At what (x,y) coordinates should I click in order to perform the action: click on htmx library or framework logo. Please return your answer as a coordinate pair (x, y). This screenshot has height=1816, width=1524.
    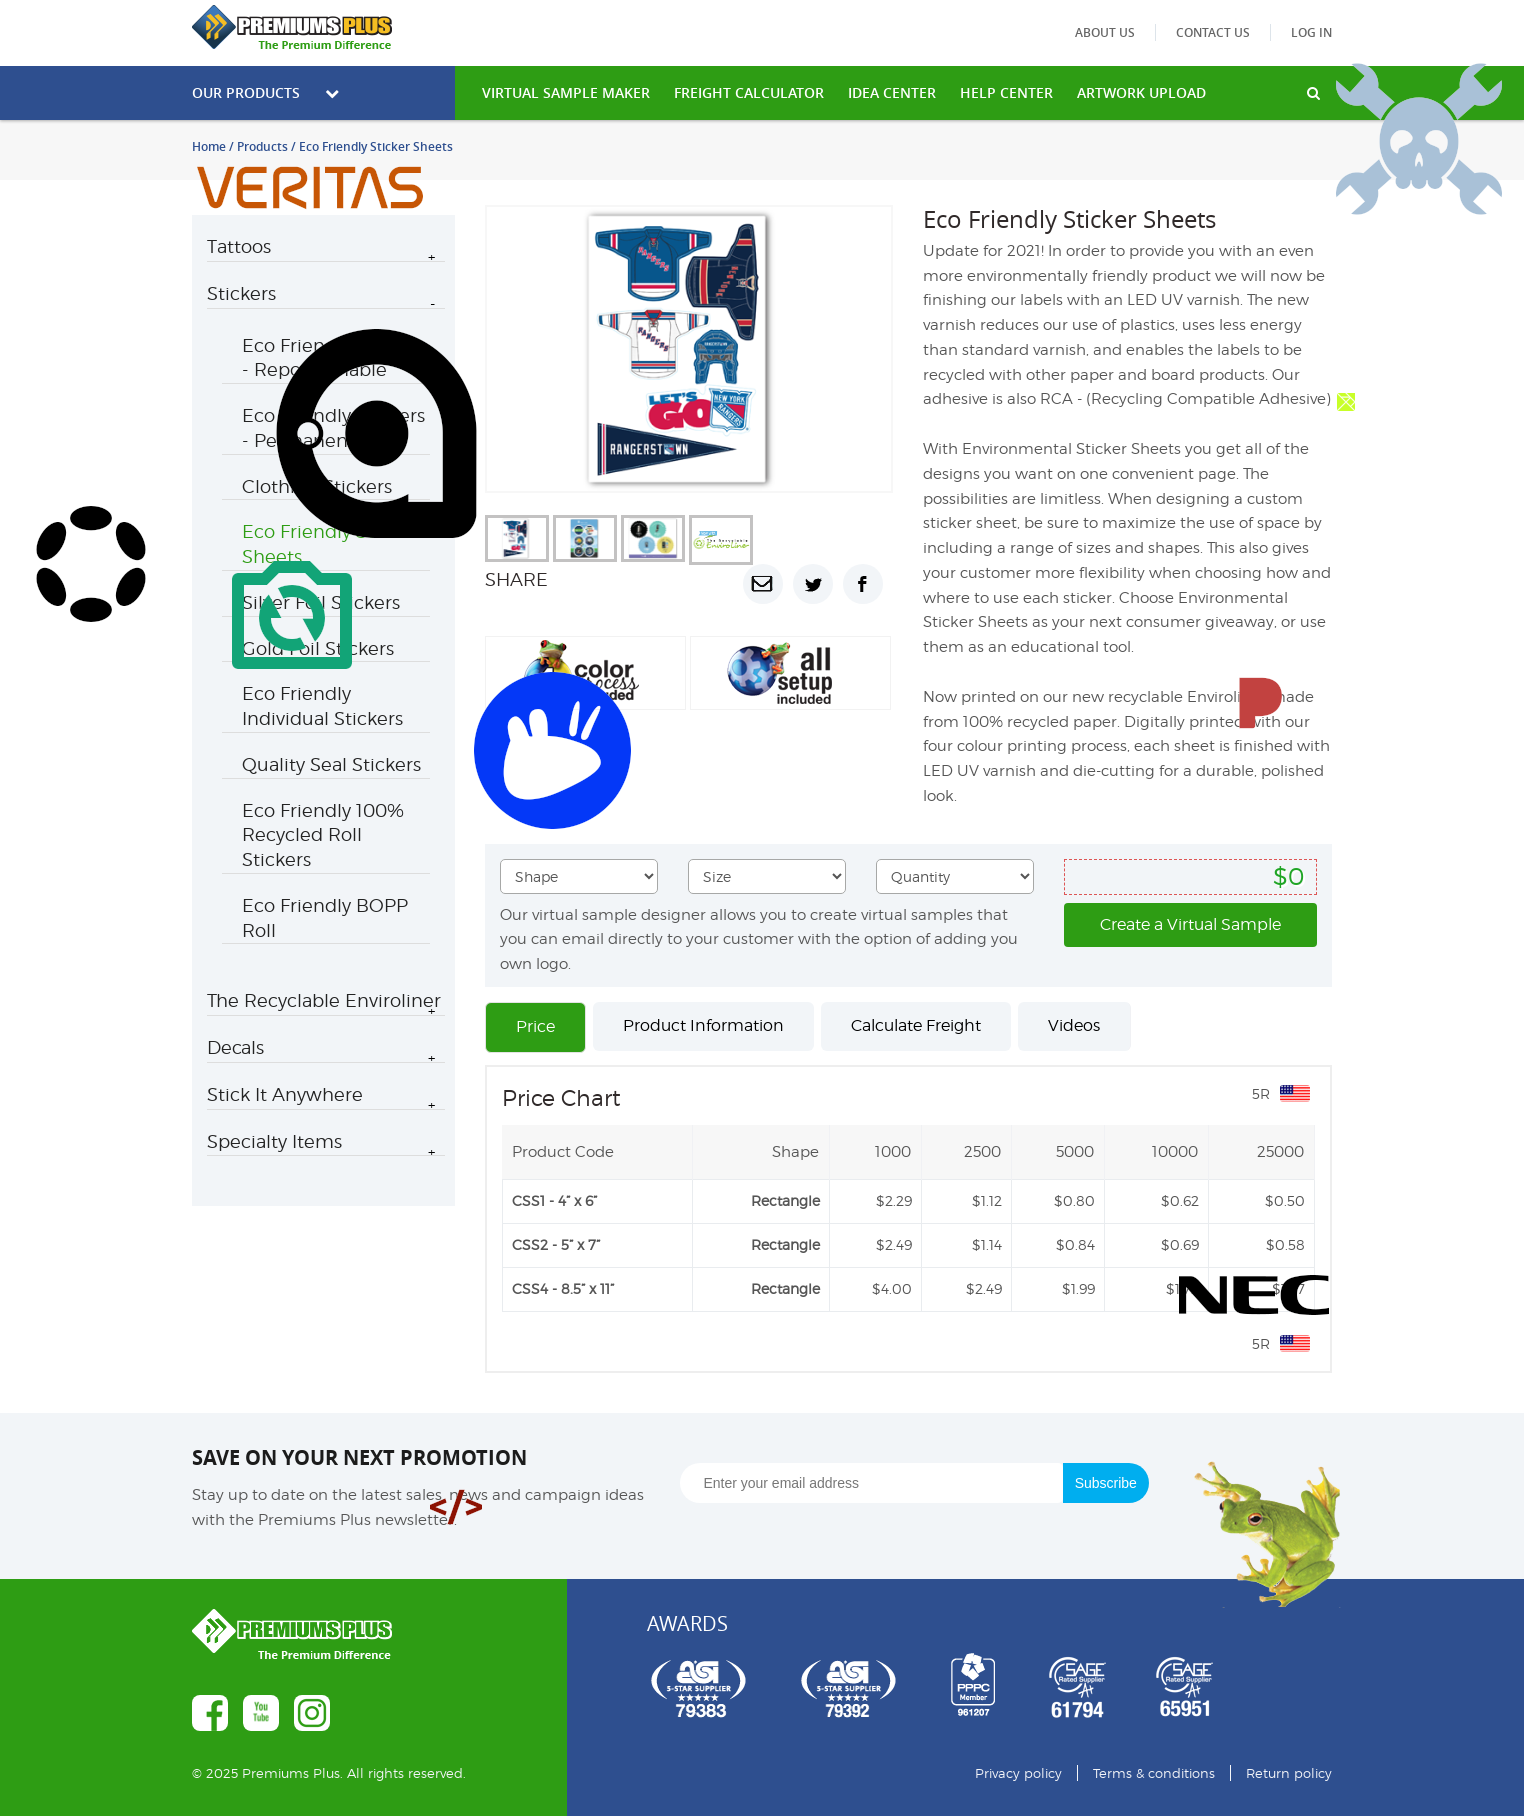
    Looking at the image, I should click on (456, 1507).